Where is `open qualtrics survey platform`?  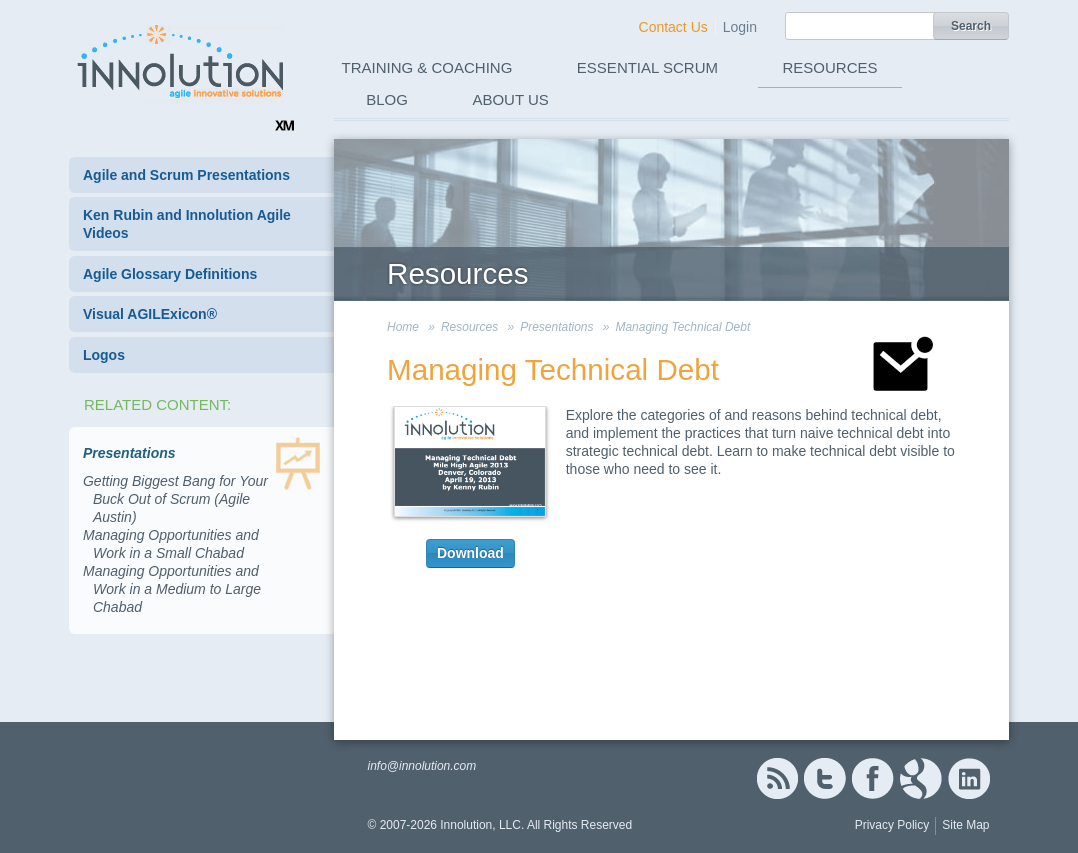 open qualtrics survey platform is located at coordinates (284, 125).